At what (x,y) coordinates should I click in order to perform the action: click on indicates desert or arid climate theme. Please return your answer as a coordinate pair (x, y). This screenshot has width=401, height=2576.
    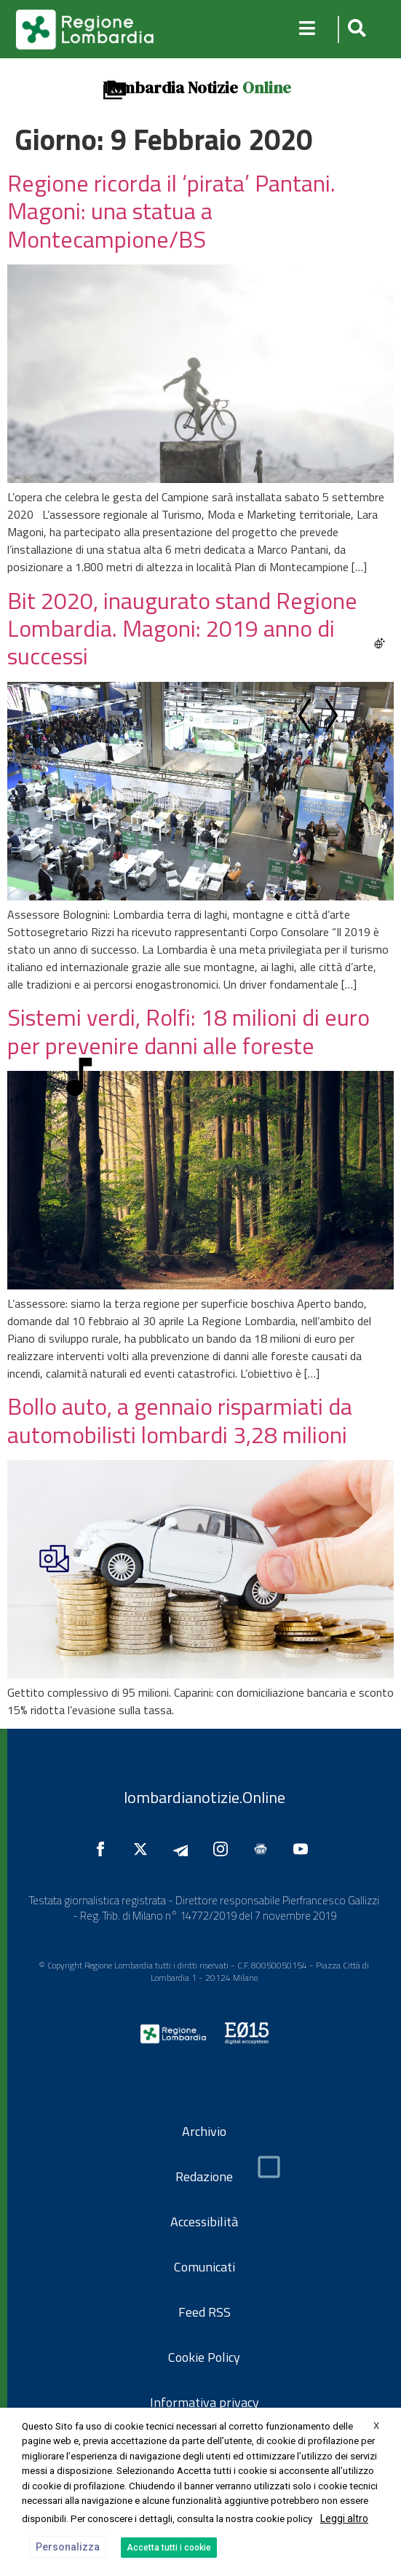
    Looking at the image, I should click on (102, 728).